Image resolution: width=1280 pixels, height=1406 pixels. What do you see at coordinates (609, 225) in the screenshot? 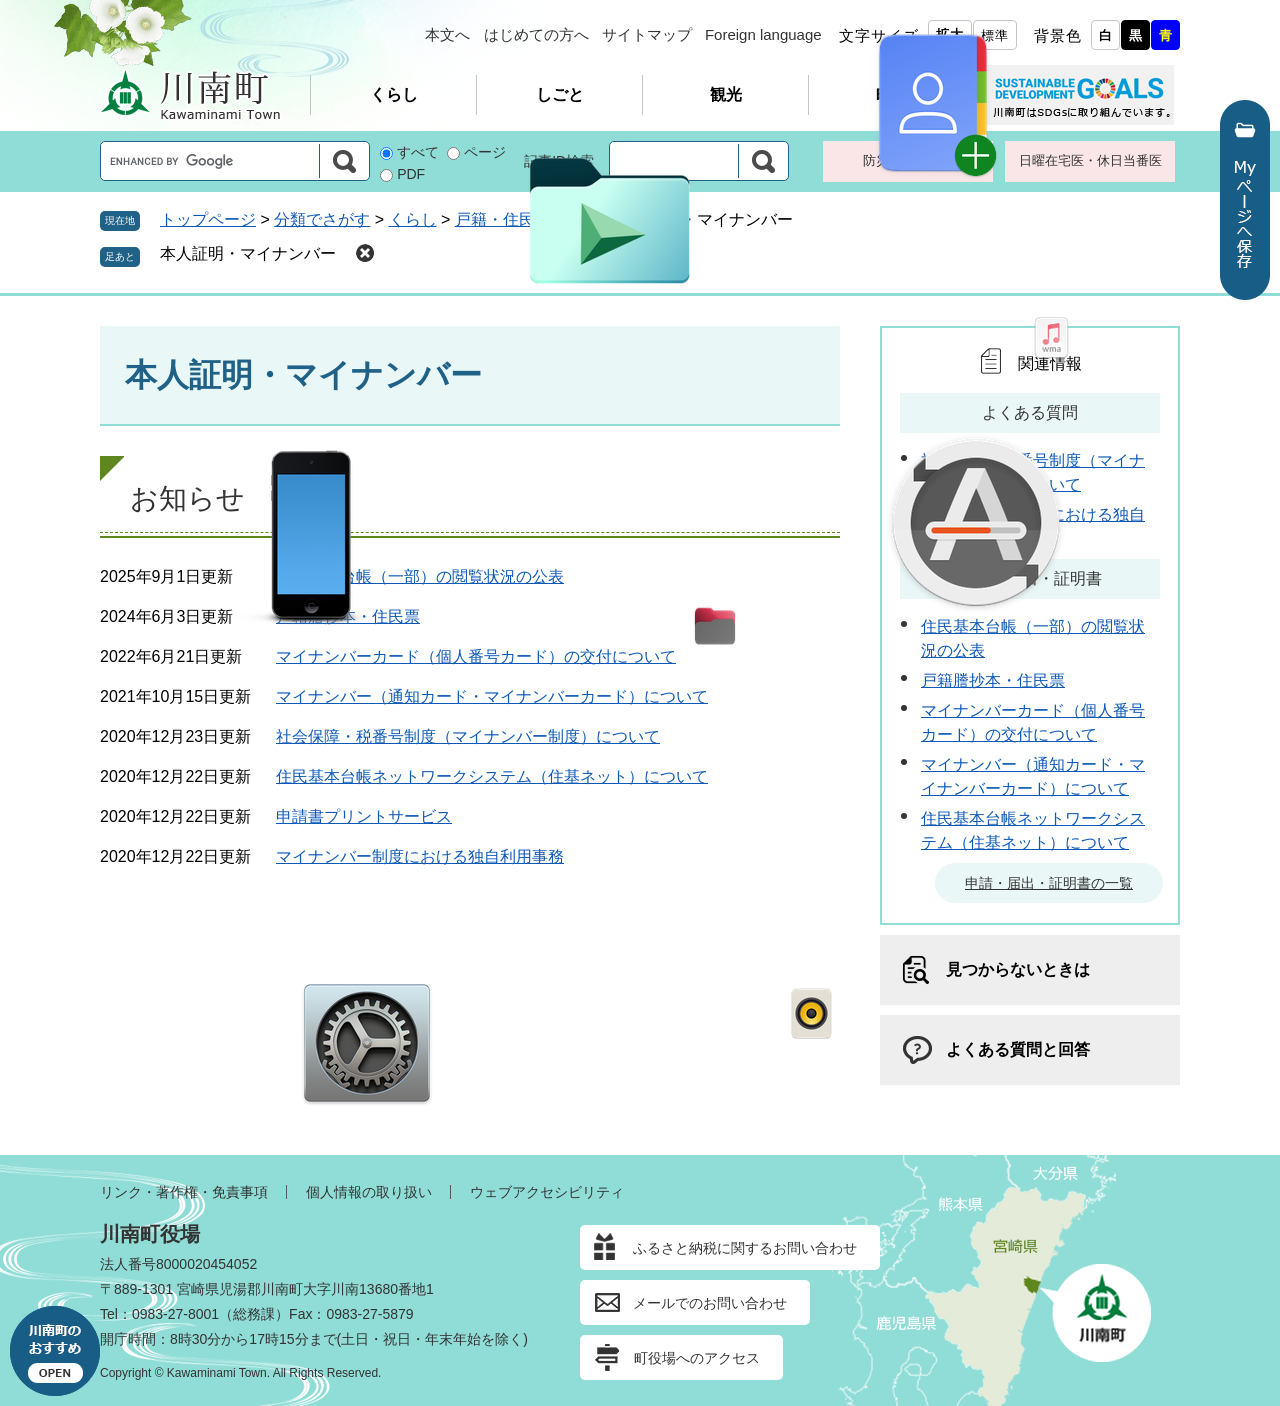
I see `open internet download manager folder` at bounding box center [609, 225].